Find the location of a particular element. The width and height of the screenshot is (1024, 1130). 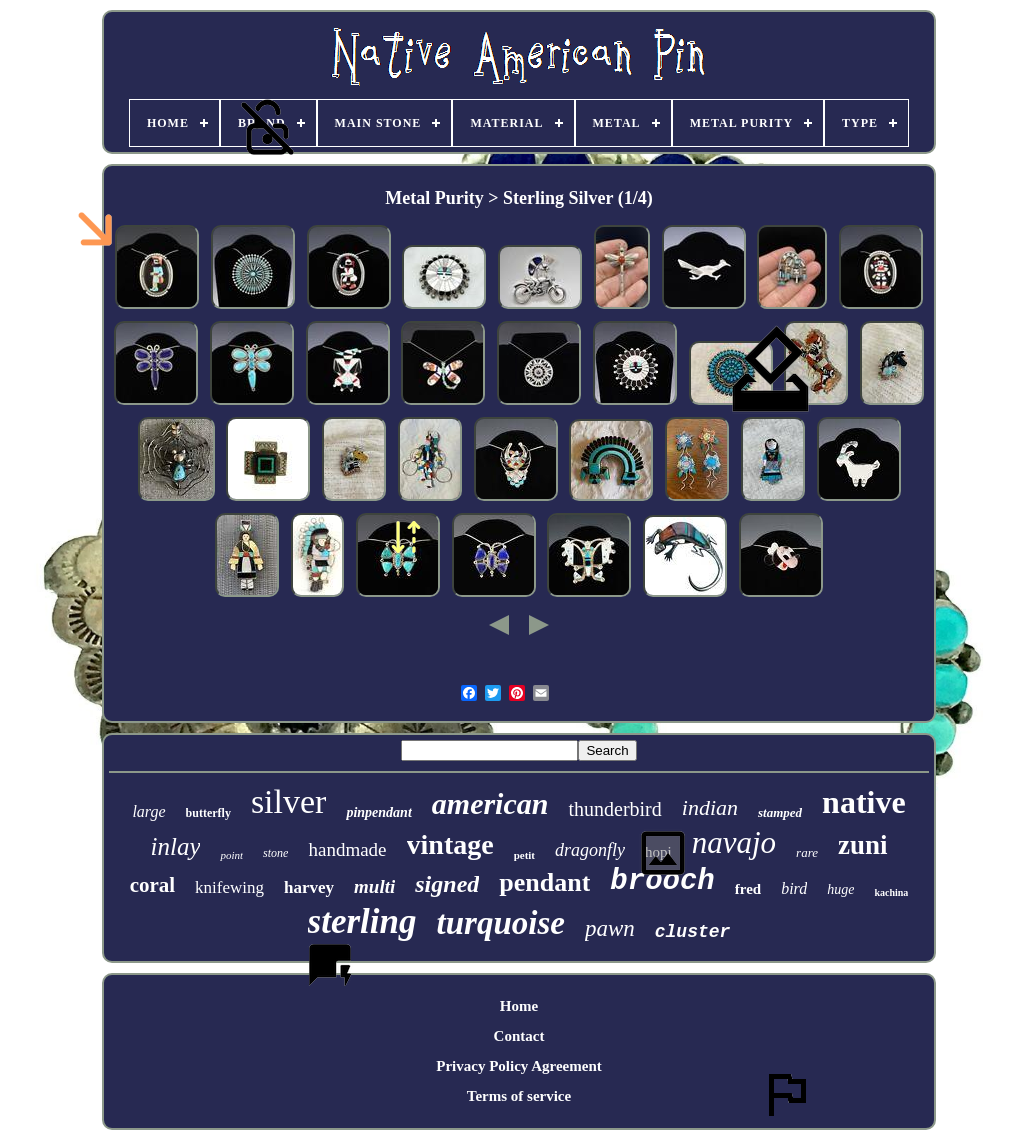

transfer data downward is located at coordinates (406, 537).